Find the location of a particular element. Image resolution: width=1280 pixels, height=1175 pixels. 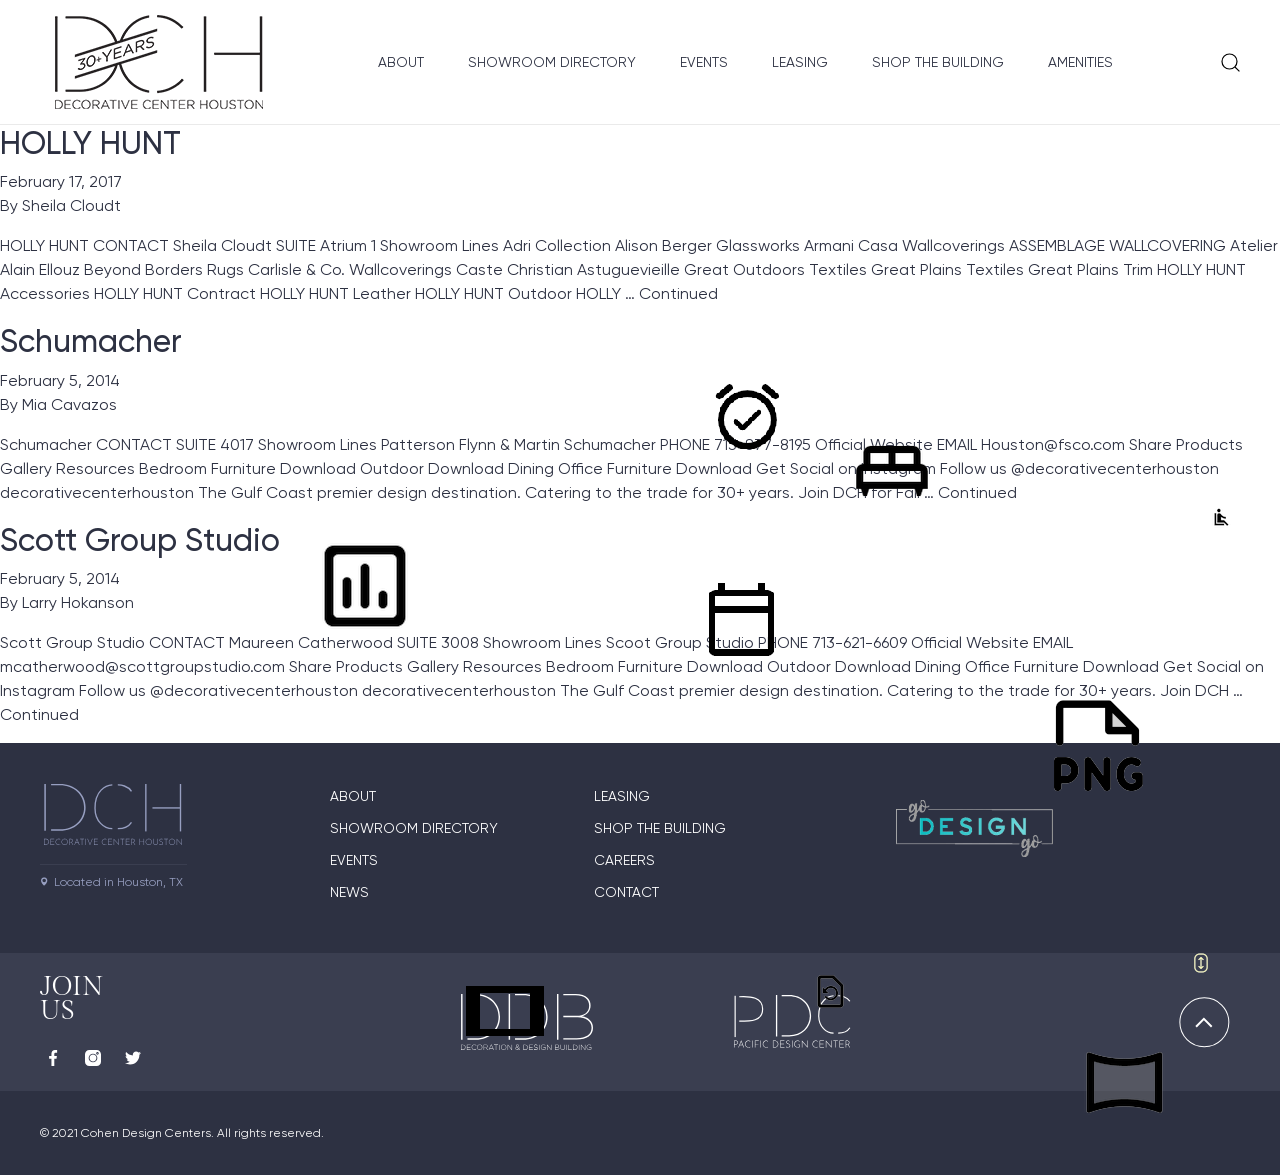

restore a previous version of a document is located at coordinates (830, 991).